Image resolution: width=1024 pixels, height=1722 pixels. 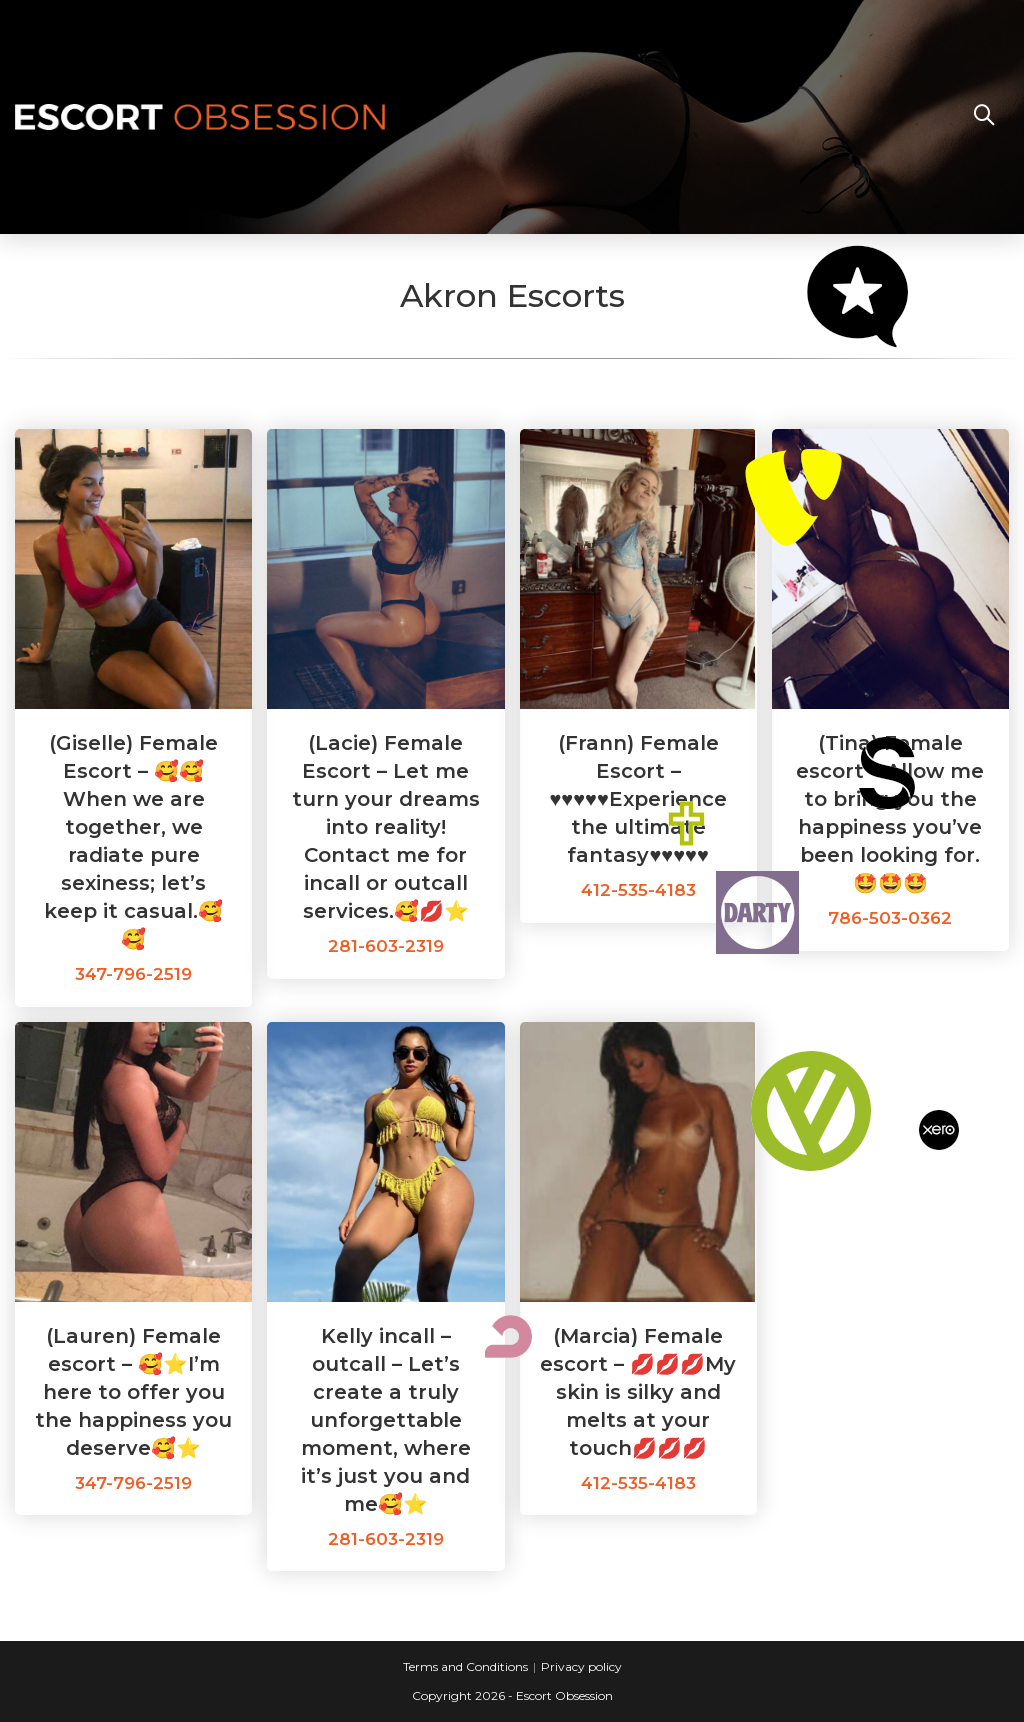 I want to click on religious or faith-related content, so click(x=686, y=823).